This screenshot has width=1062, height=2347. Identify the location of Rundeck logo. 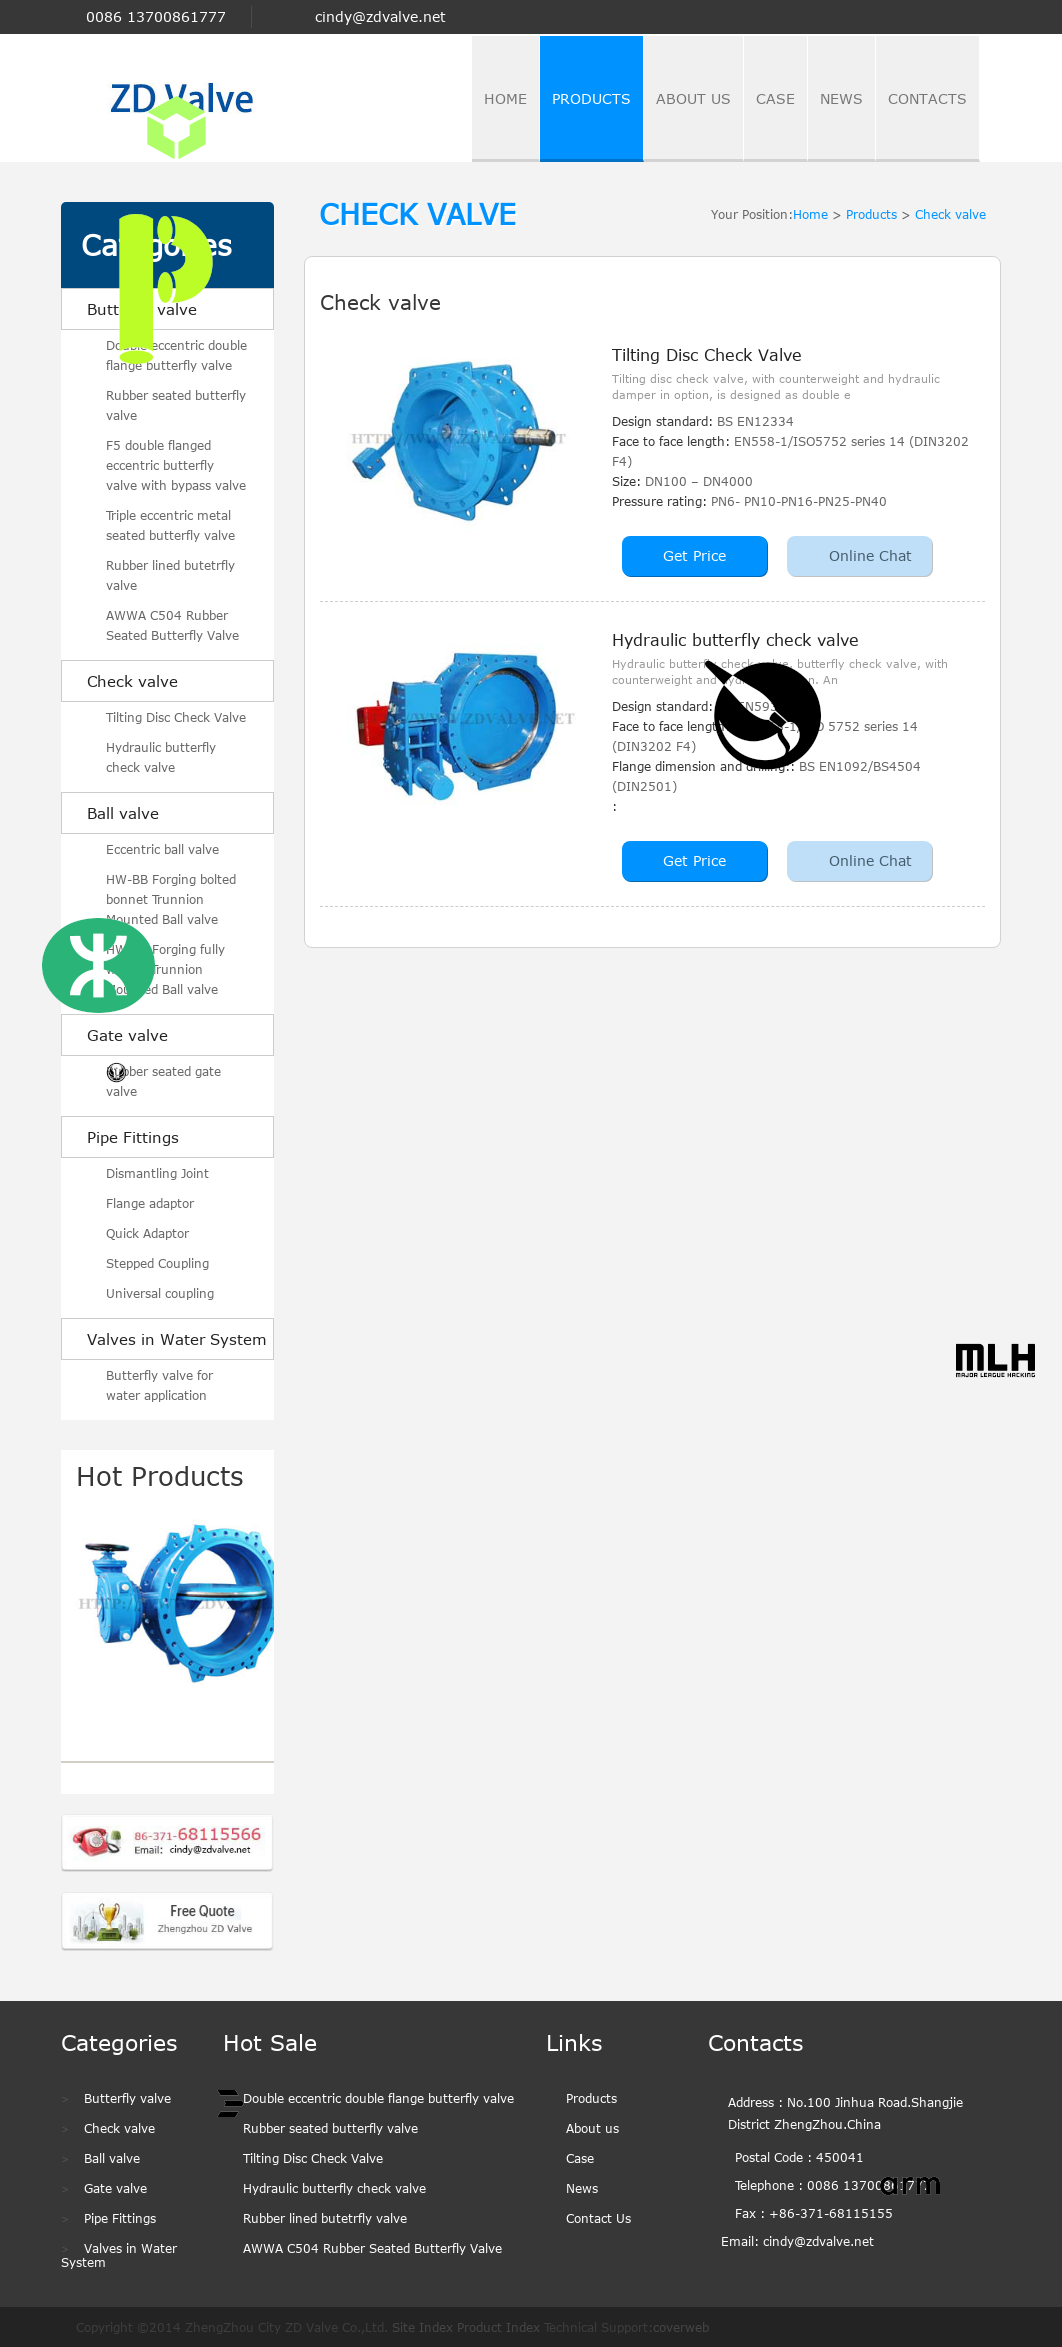
(230, 2103).